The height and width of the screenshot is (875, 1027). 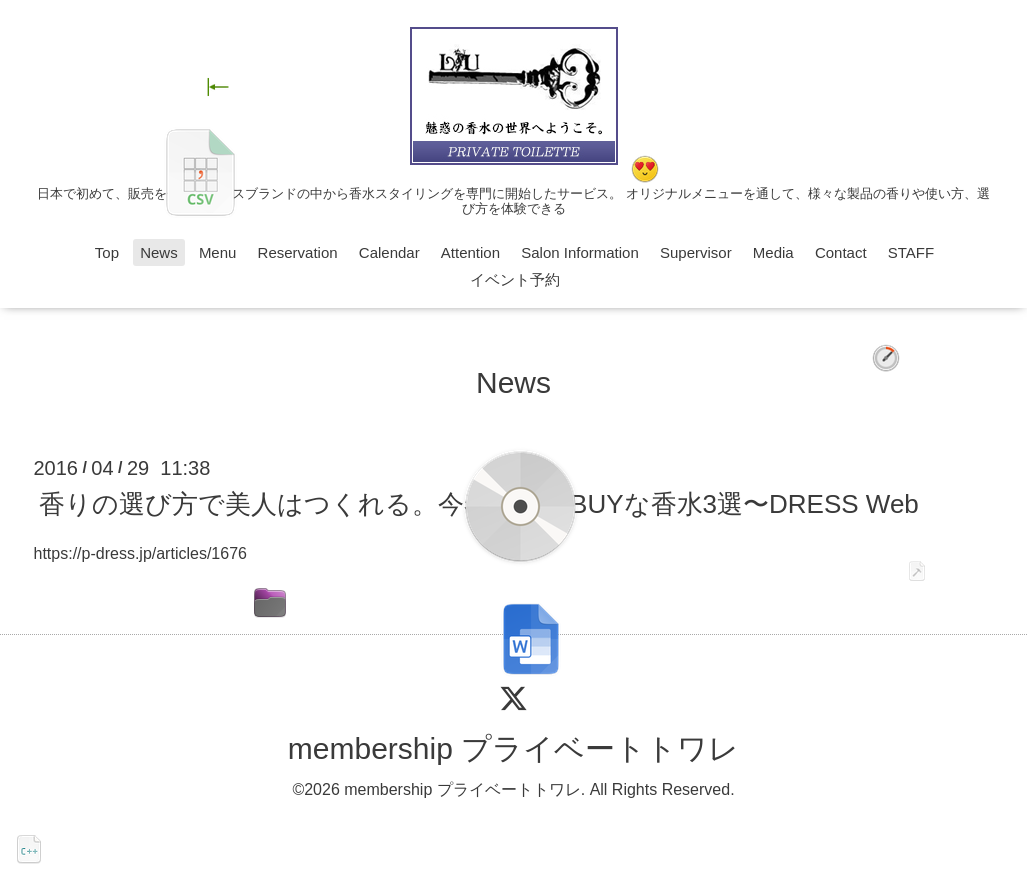 I want to click on launch sysprof system profiler, so click(x=886, y=358).